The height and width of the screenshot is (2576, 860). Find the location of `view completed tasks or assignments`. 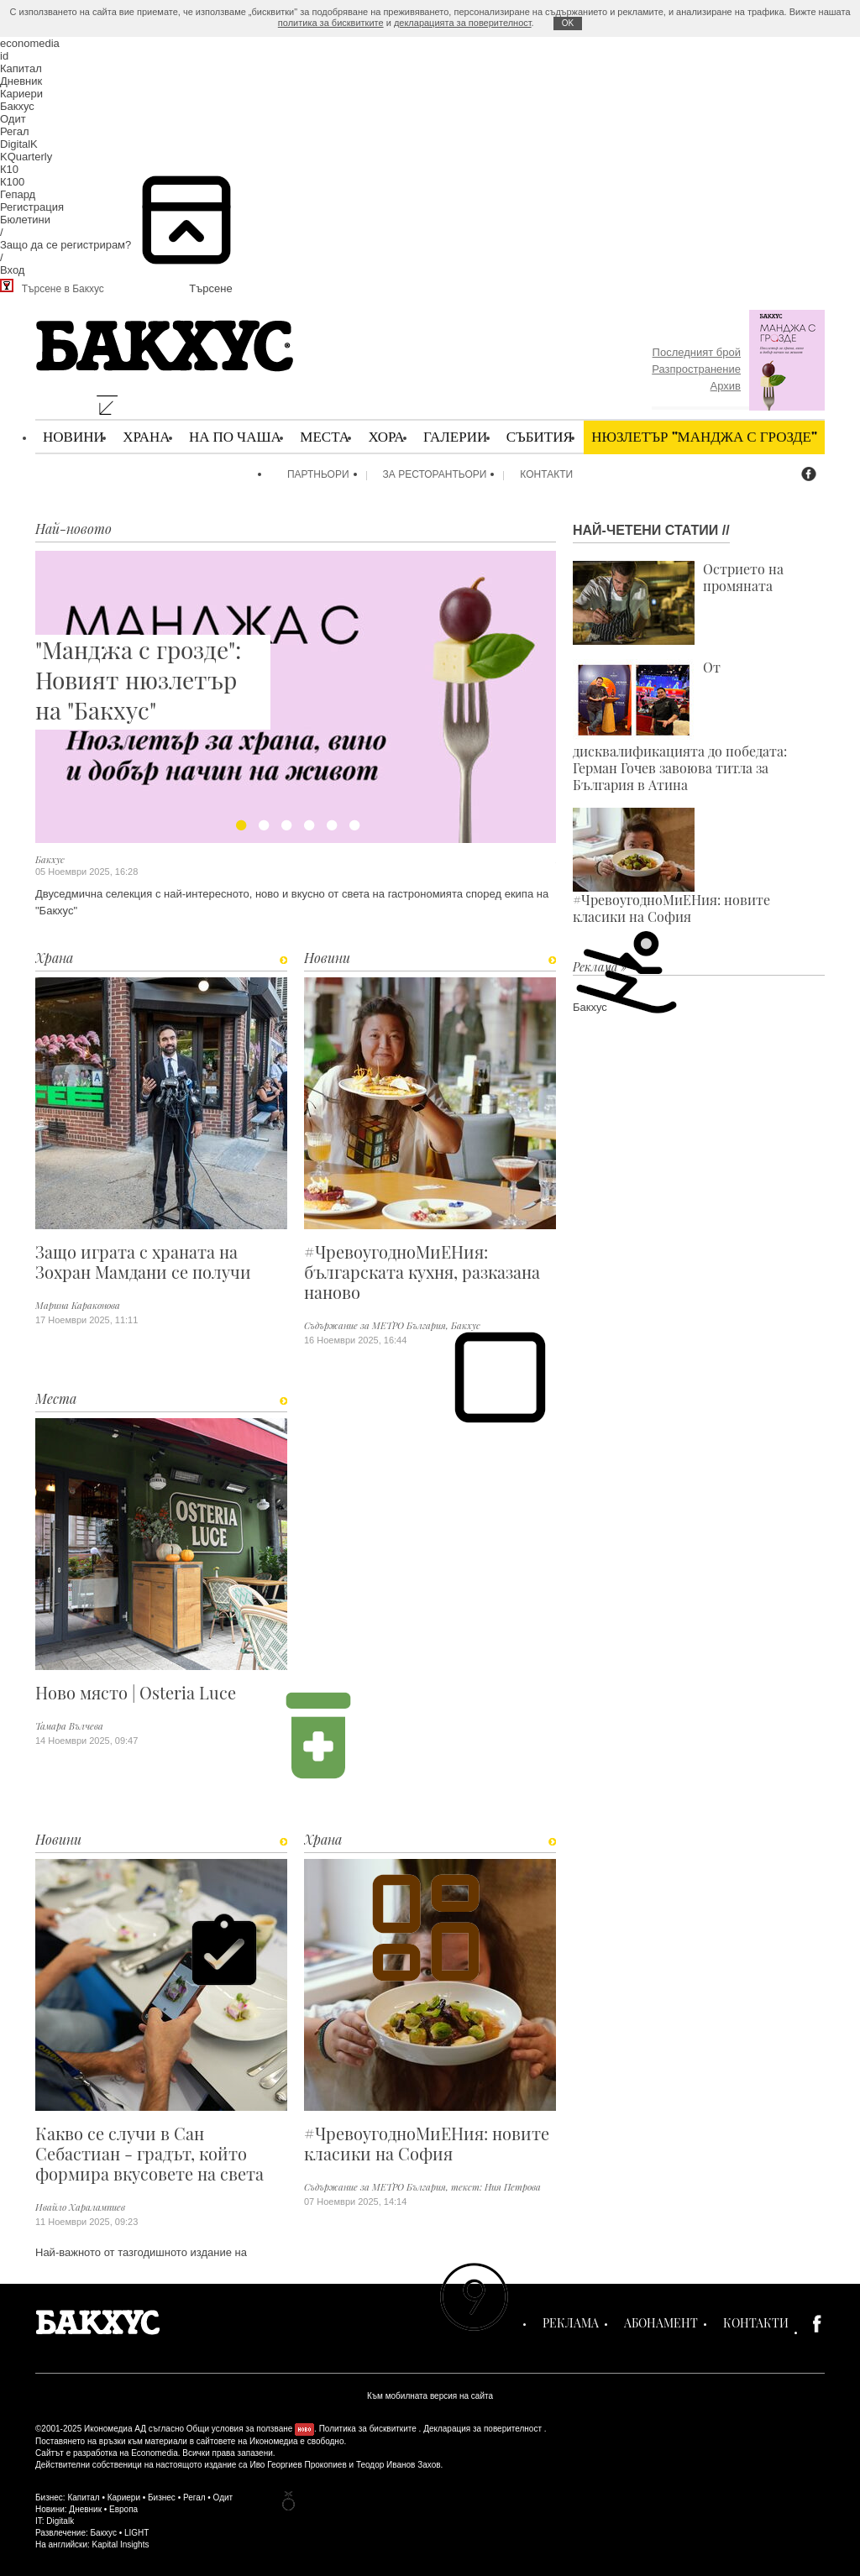

view completed tasks or assignments is located at coordinates (224, 1953).